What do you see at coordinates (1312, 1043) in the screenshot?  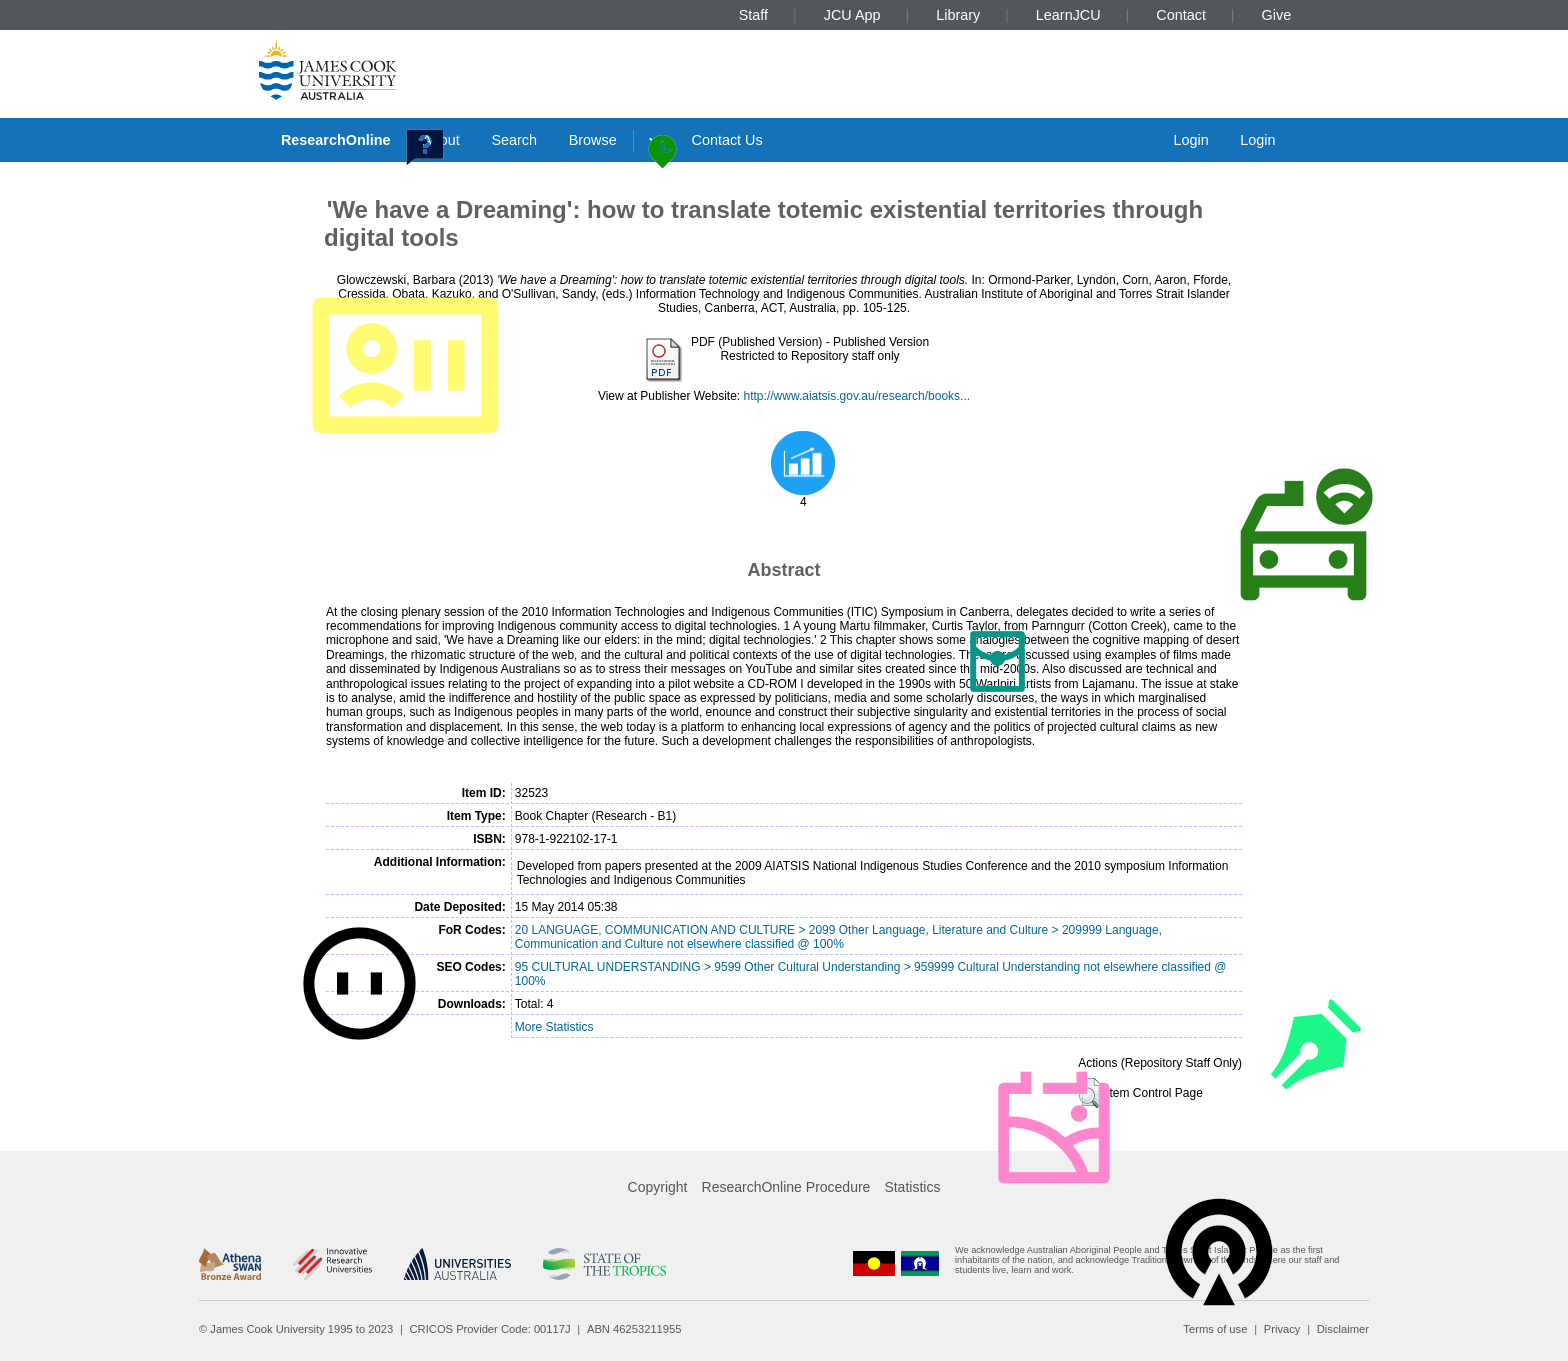 I see `access drawing or illustration tools` at bounding box center [1312, 1043].